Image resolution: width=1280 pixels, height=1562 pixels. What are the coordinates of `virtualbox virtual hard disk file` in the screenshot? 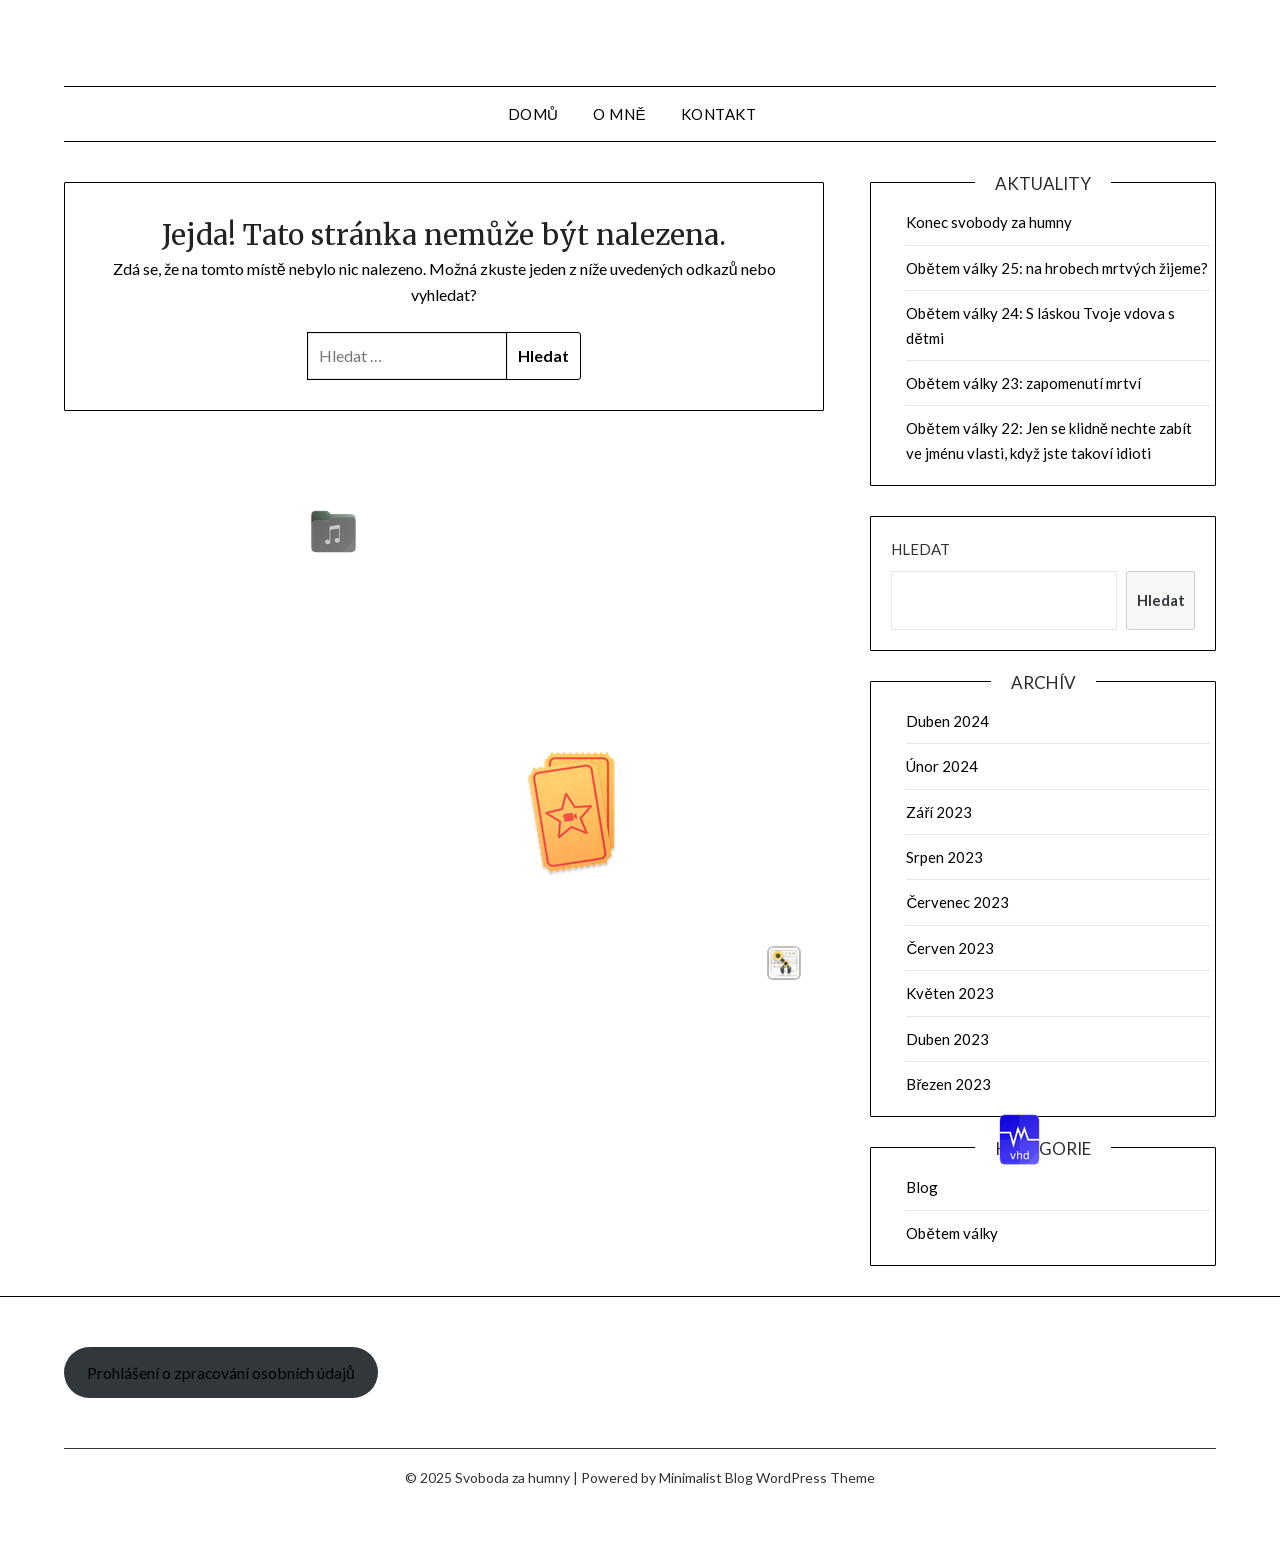 It's located at (1019, 1139).